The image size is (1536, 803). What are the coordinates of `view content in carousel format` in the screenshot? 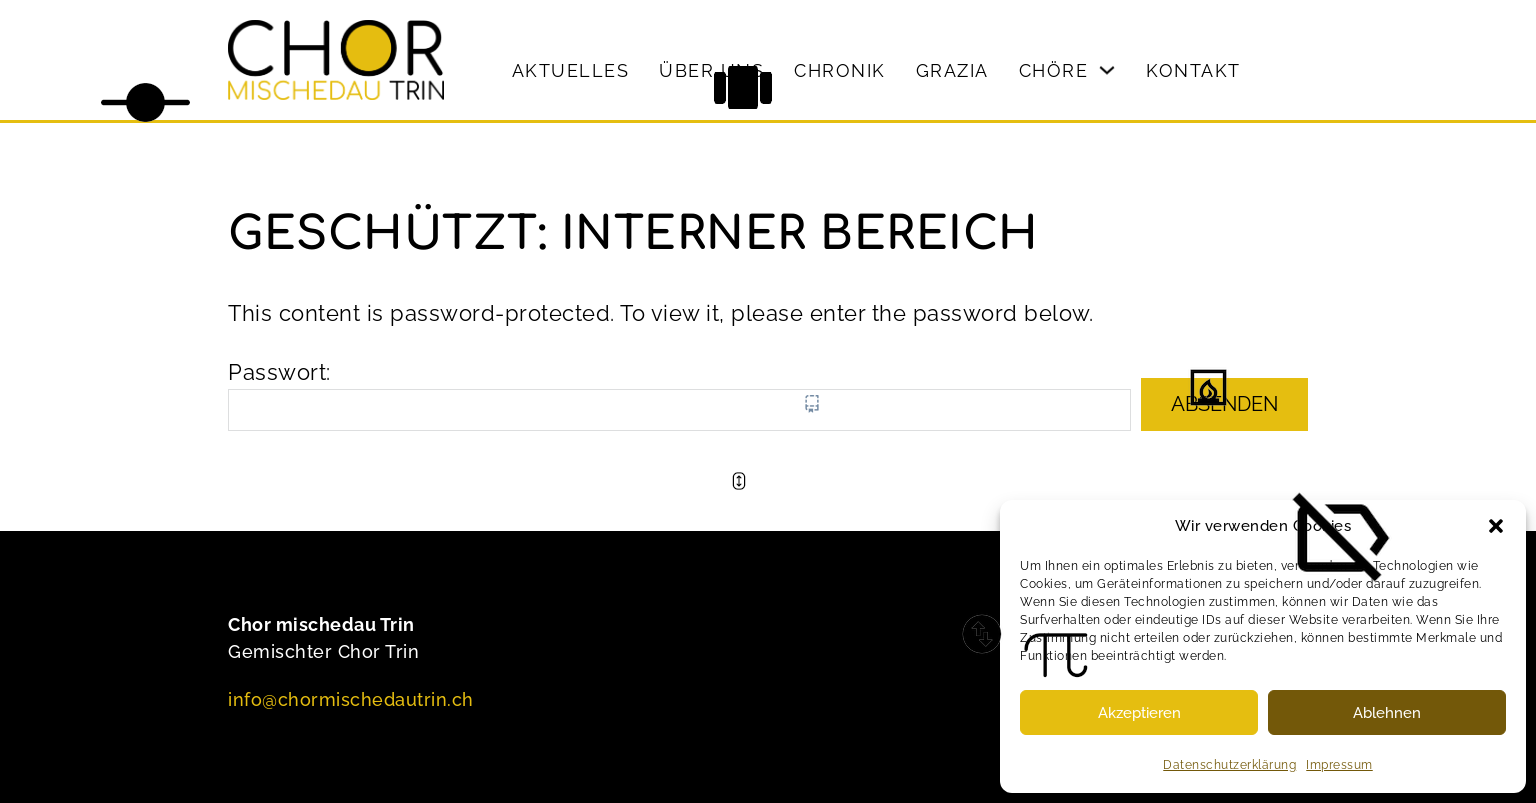 It's located at (743, 89).